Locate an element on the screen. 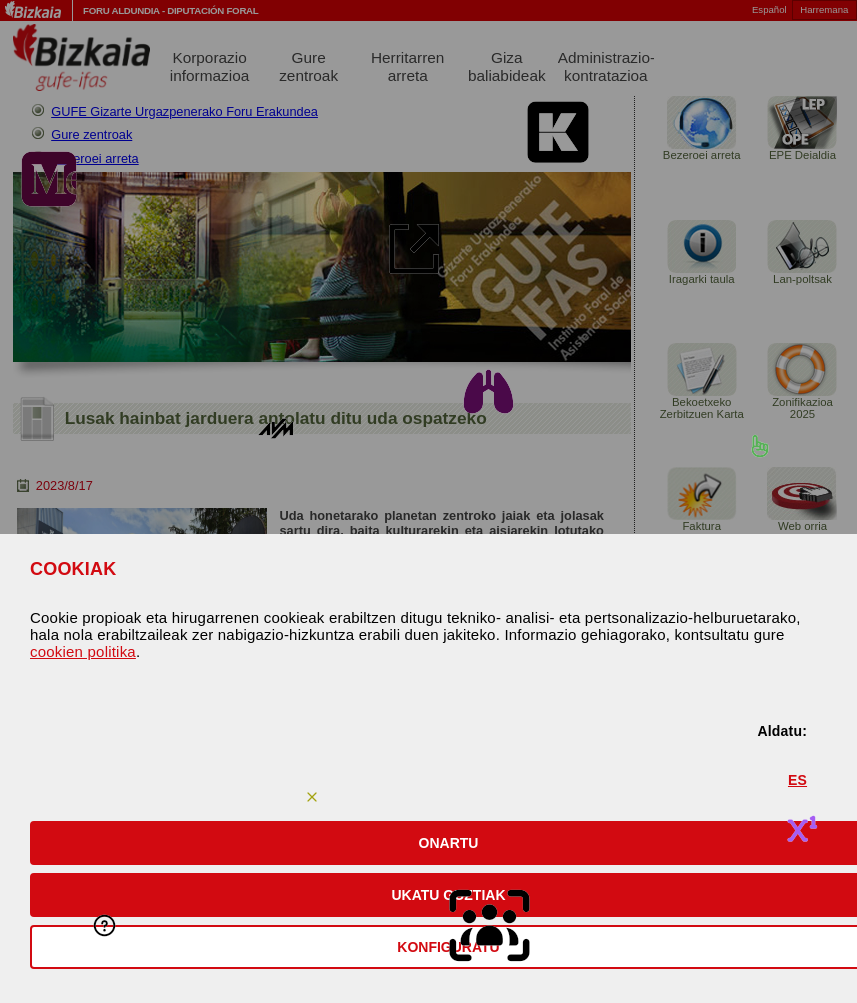 The height and width of the screenshot is (1003, 857). access help or support information is located at coordinates (104, 925).